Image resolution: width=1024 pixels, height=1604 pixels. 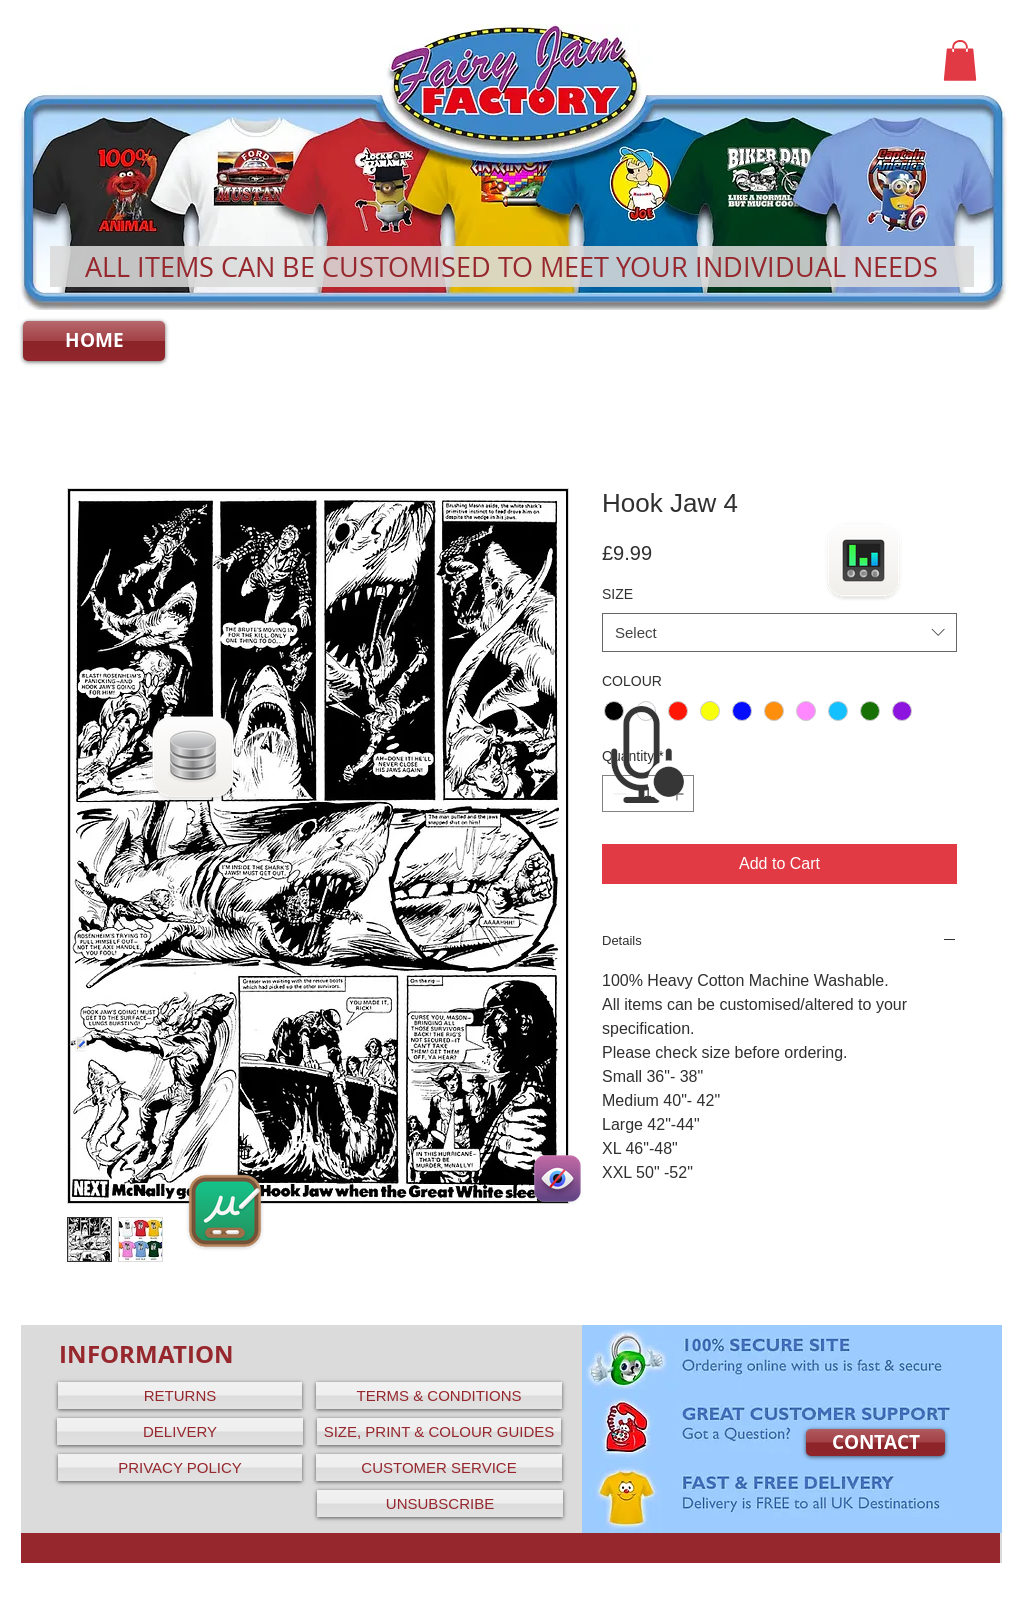 What do you see at coordinates (81, 1044) in the screenshot?
I see `open gedit text editor` at bounding box center [81, 1044].